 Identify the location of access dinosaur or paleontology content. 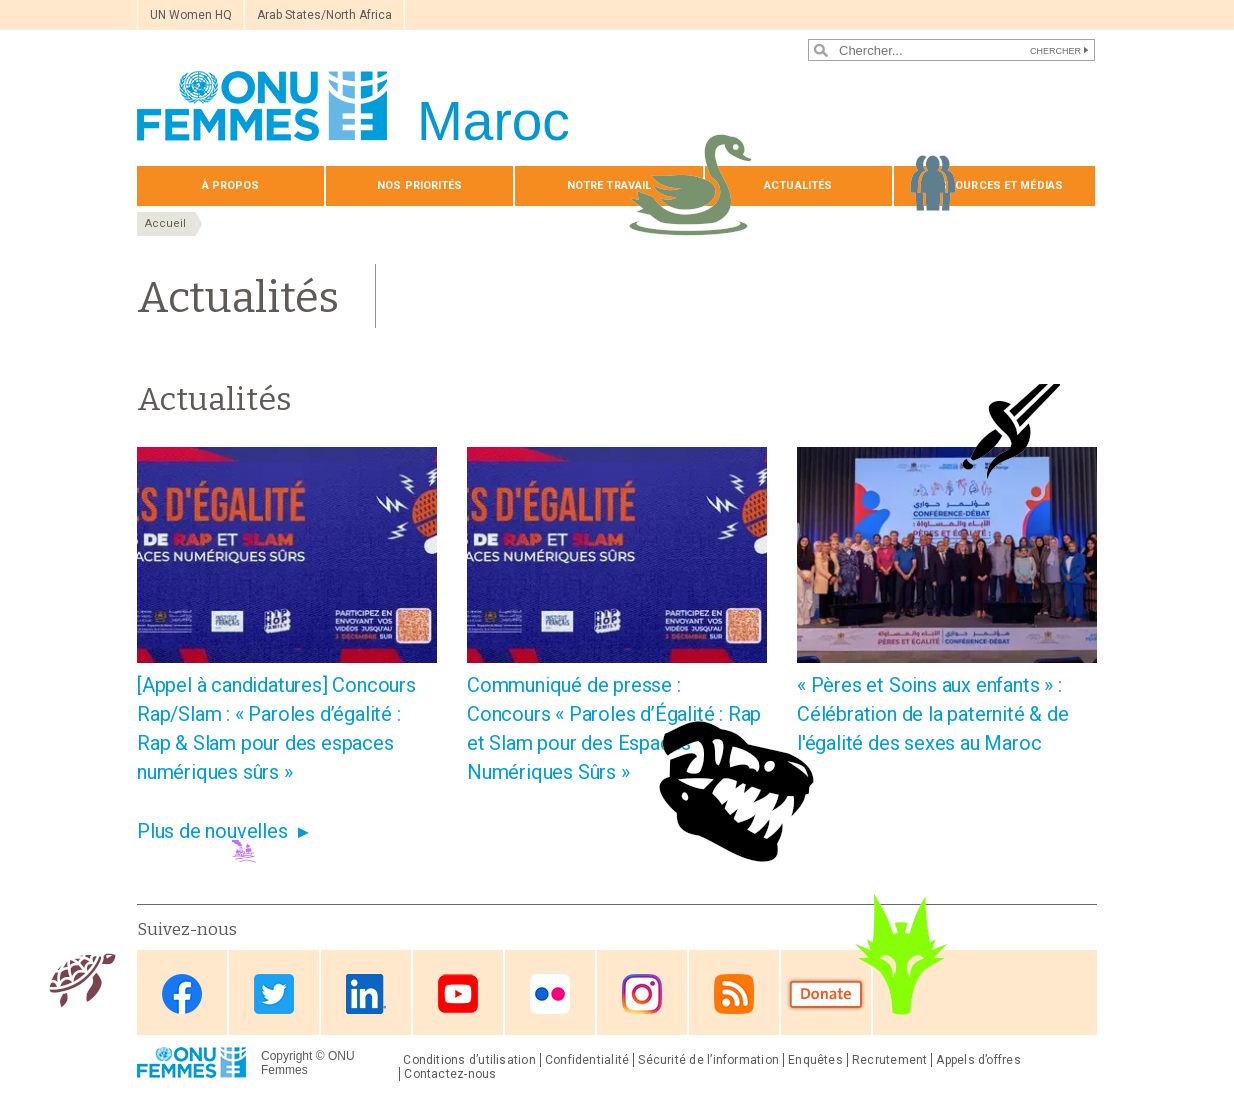
(736, 791).